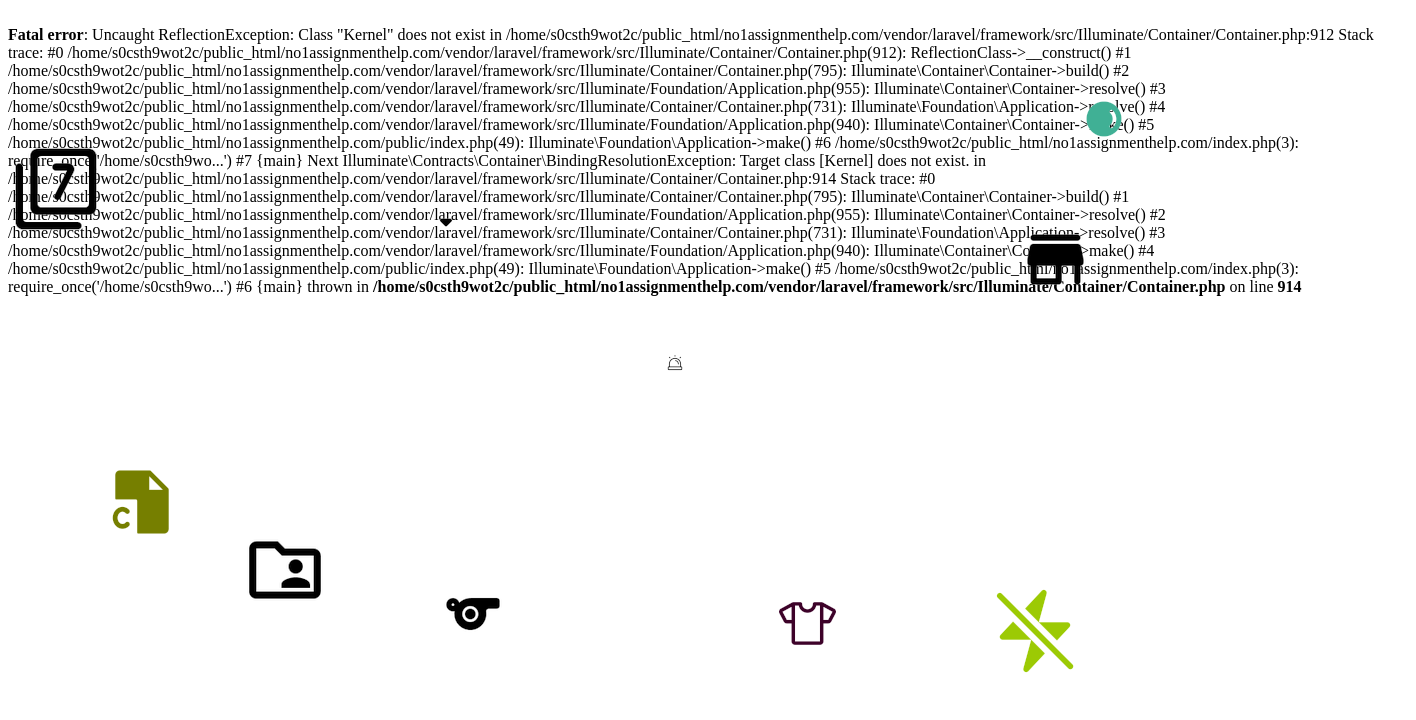 This screenshot has width=1416, height=720. I want to click on filter or view item 7 in a series, so click(56, 189).